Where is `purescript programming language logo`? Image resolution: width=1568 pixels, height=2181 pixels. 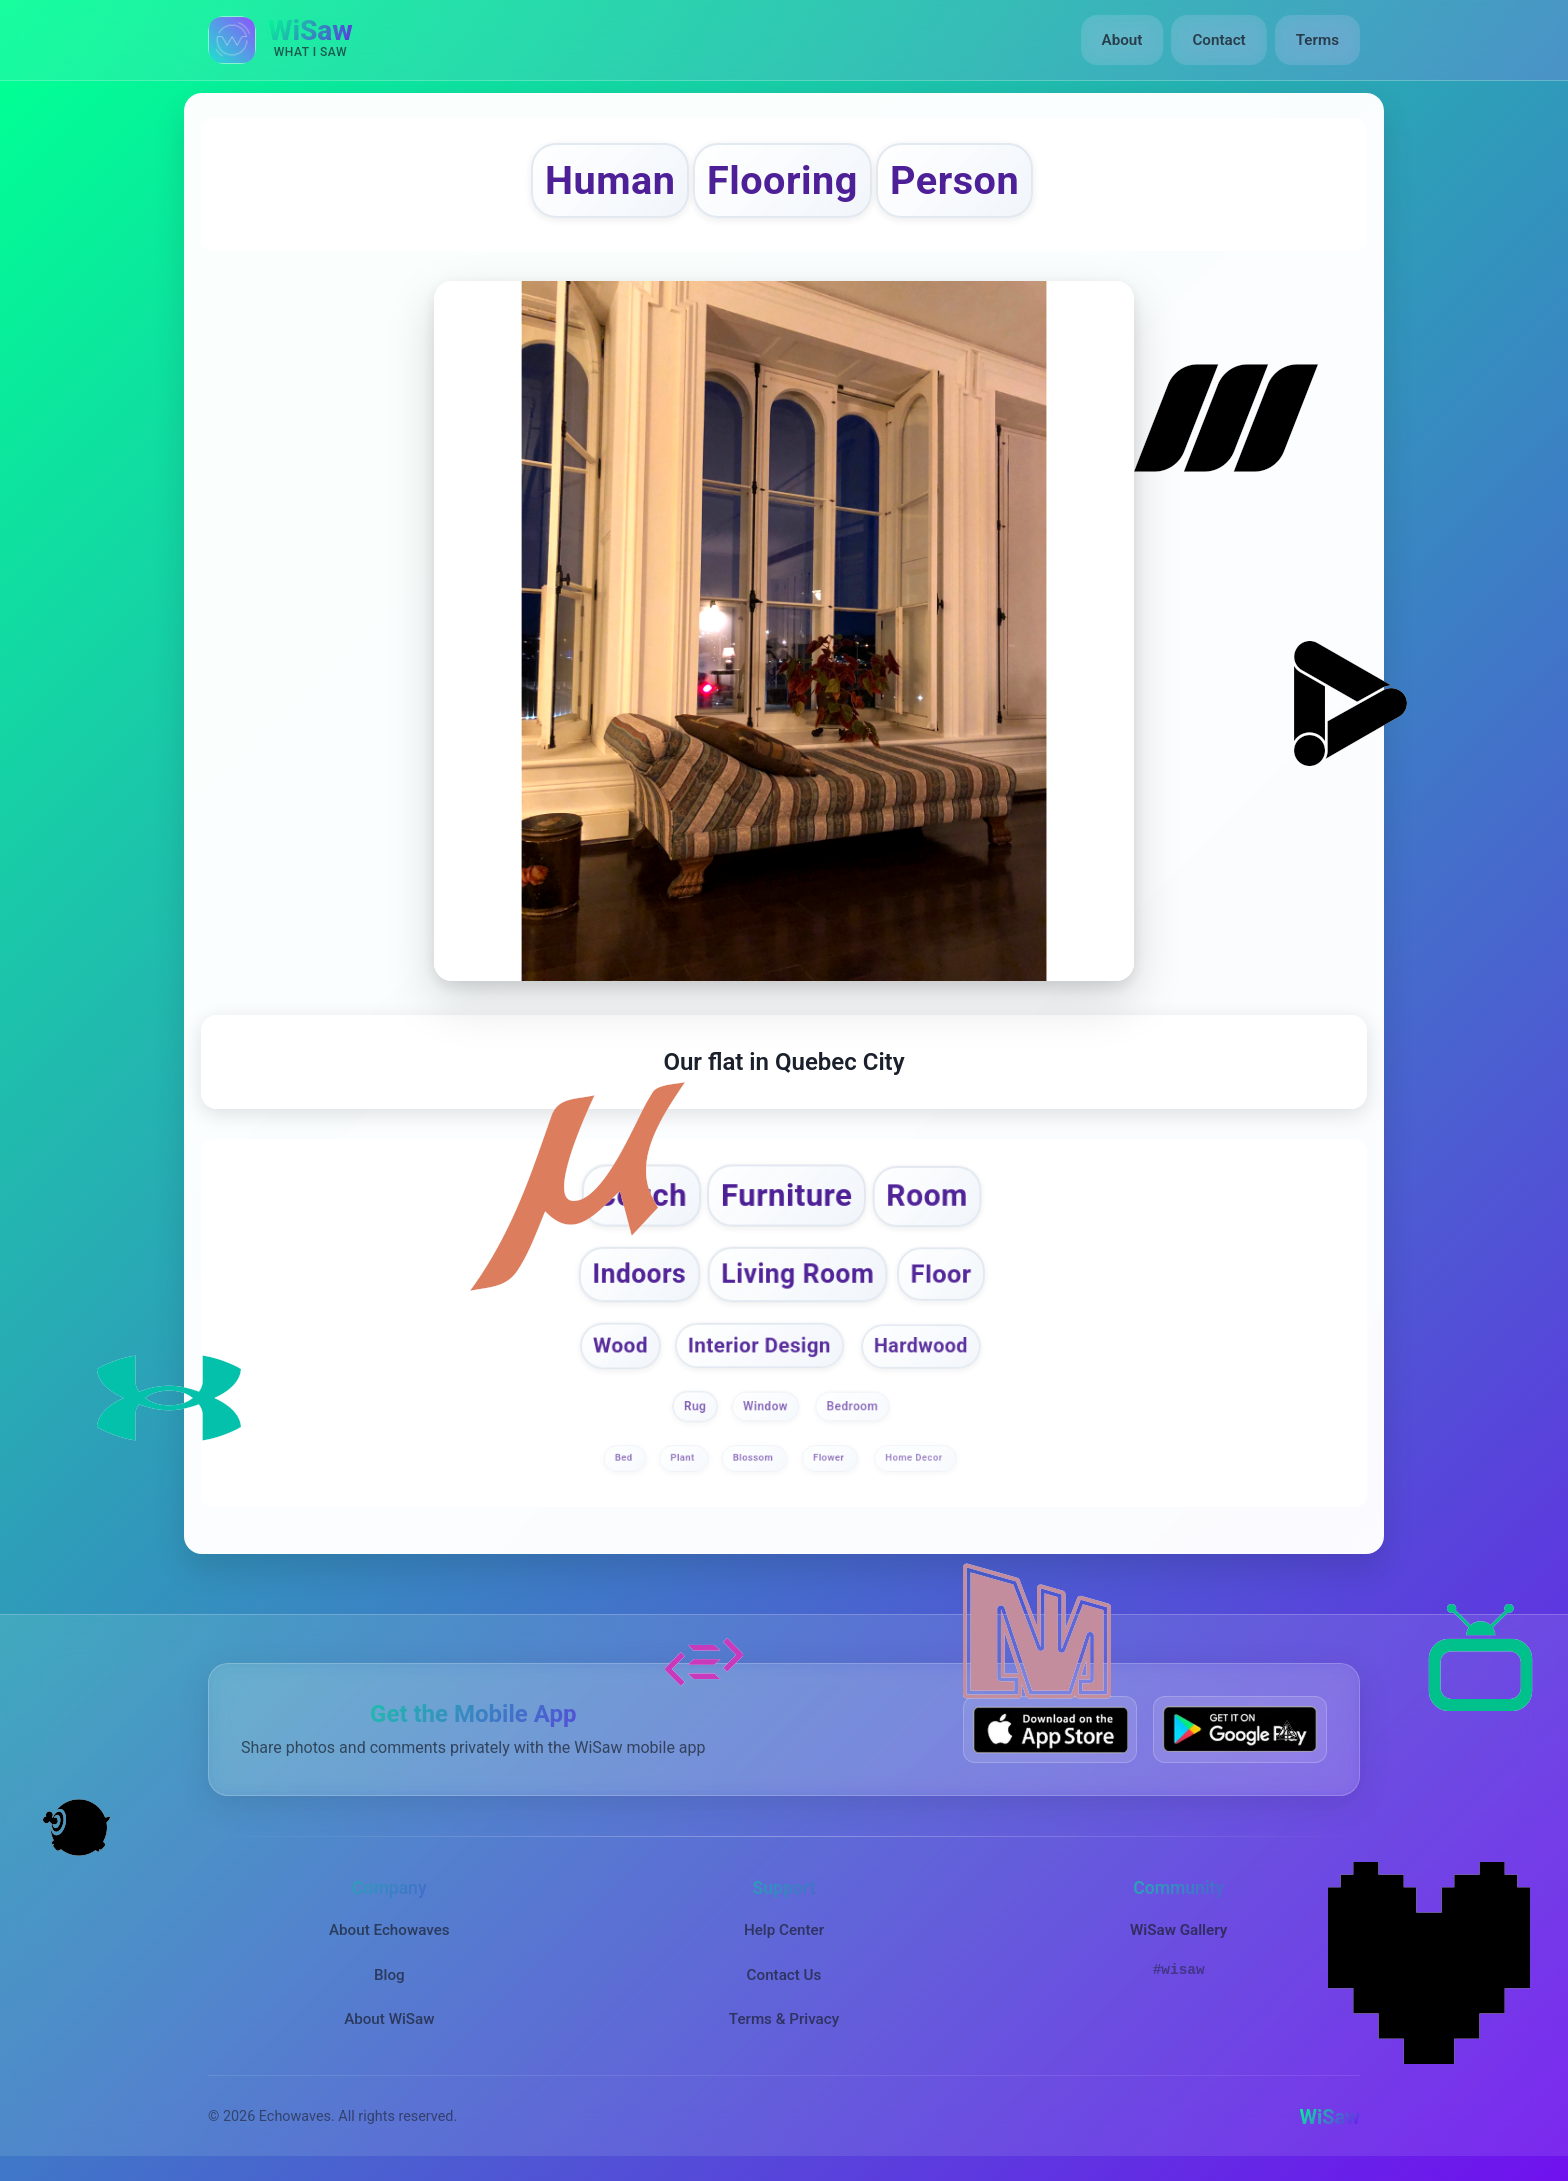 purescript programming language logo is located at coordinates (704, 1662).